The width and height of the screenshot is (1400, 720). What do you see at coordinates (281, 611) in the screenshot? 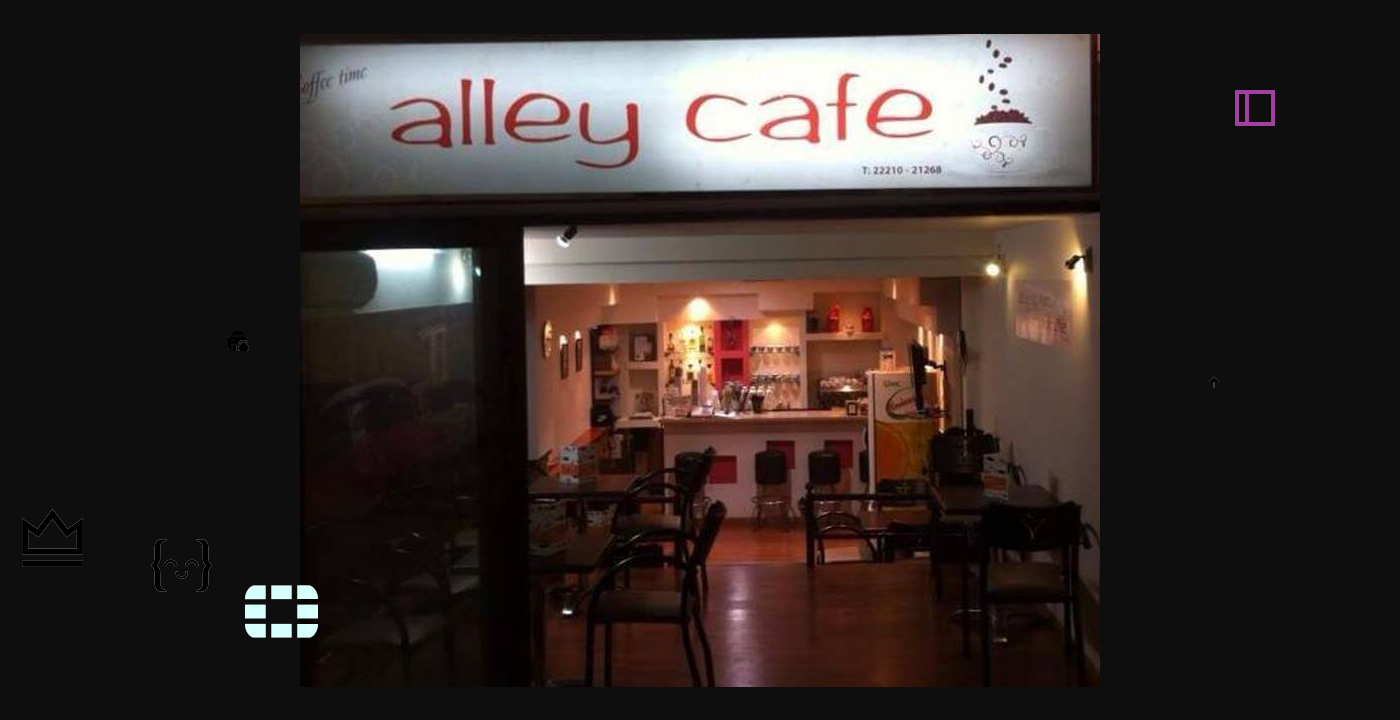
I see `fortinet brand logo` at bounding box center [281, 611].